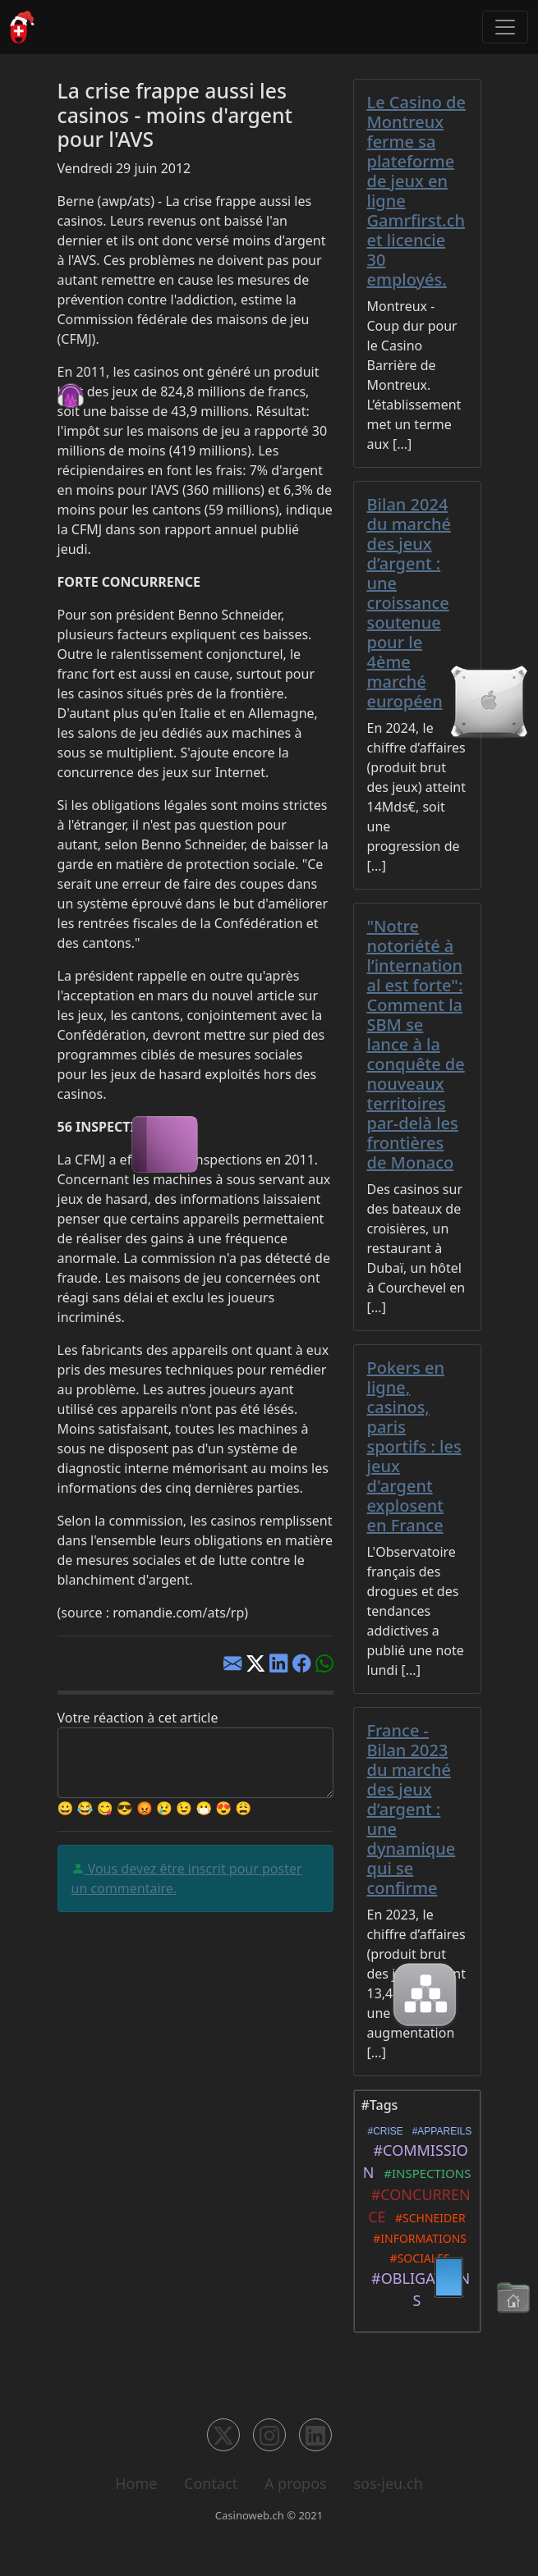 The height and width of the screenshot is (2576, 538). What do you see at coordinates (489, 700) in the screenshot?
I see `represents a power mac g4 computer in system settings` at bounding box center [489, 700].